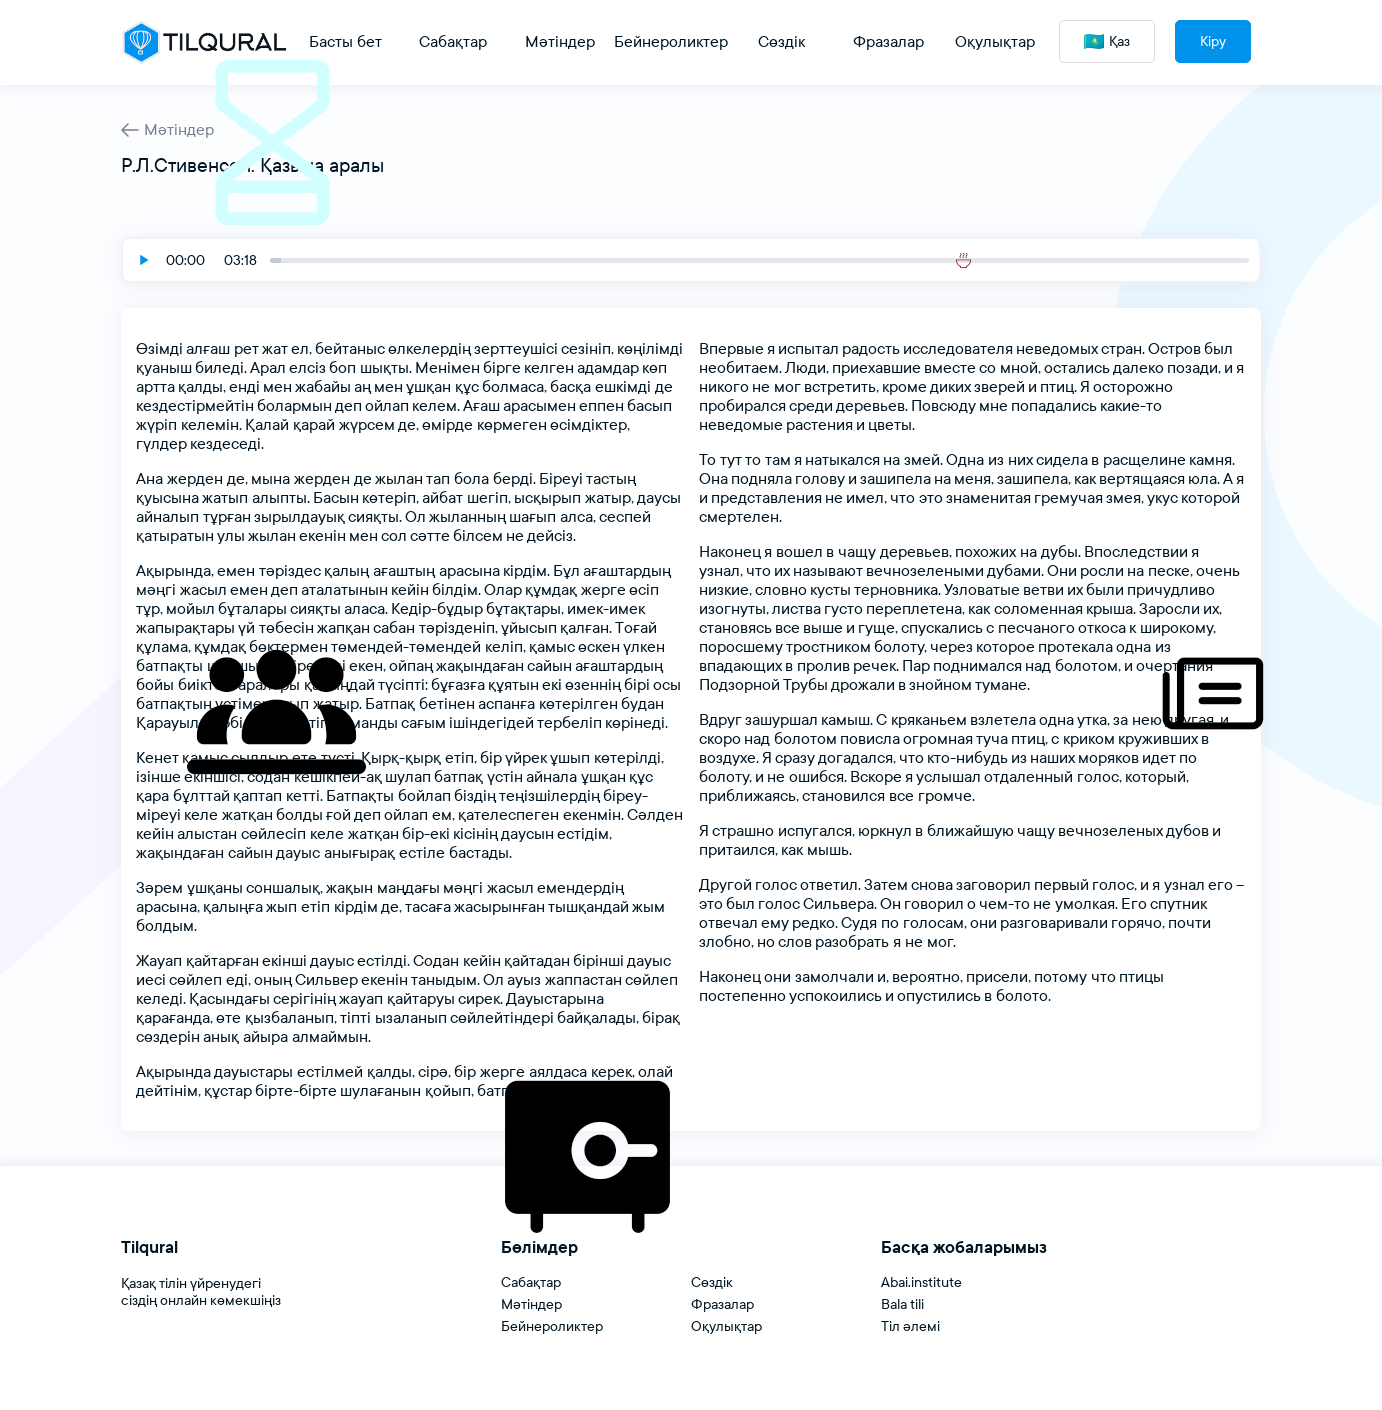 Image resolution: width=1382 pixels, height=1410 pixels. What do you see at coordinates (963, 260) in the screenshot?
I see `view food or dining options` at bounding box center [963, 260].